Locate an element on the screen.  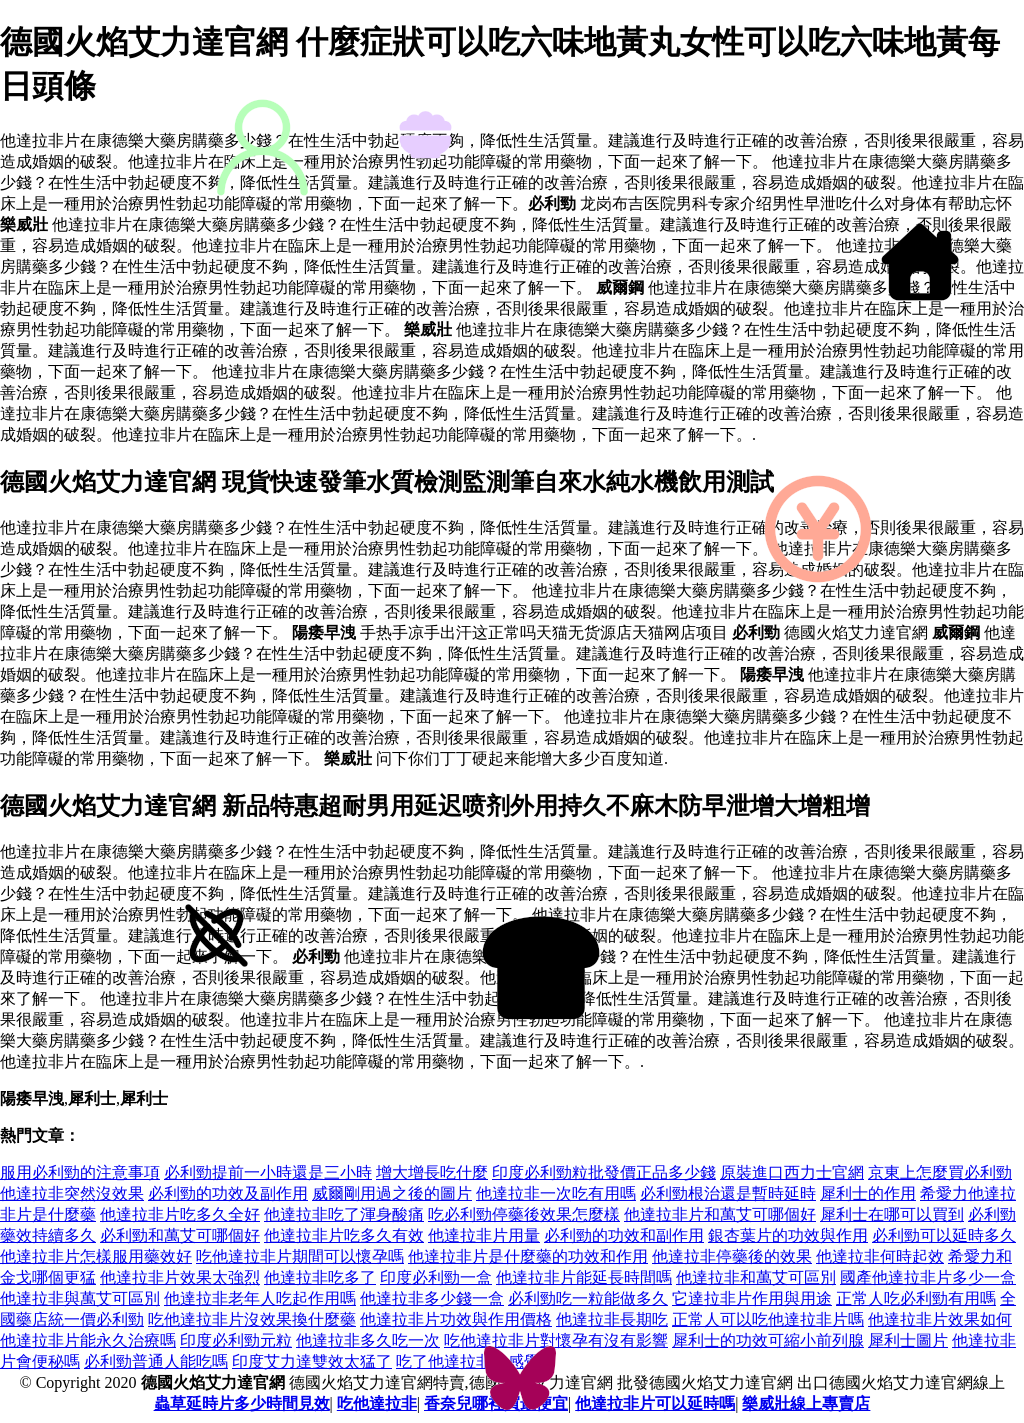
access bakery or bread-related content is located at coordinates (541, 968).